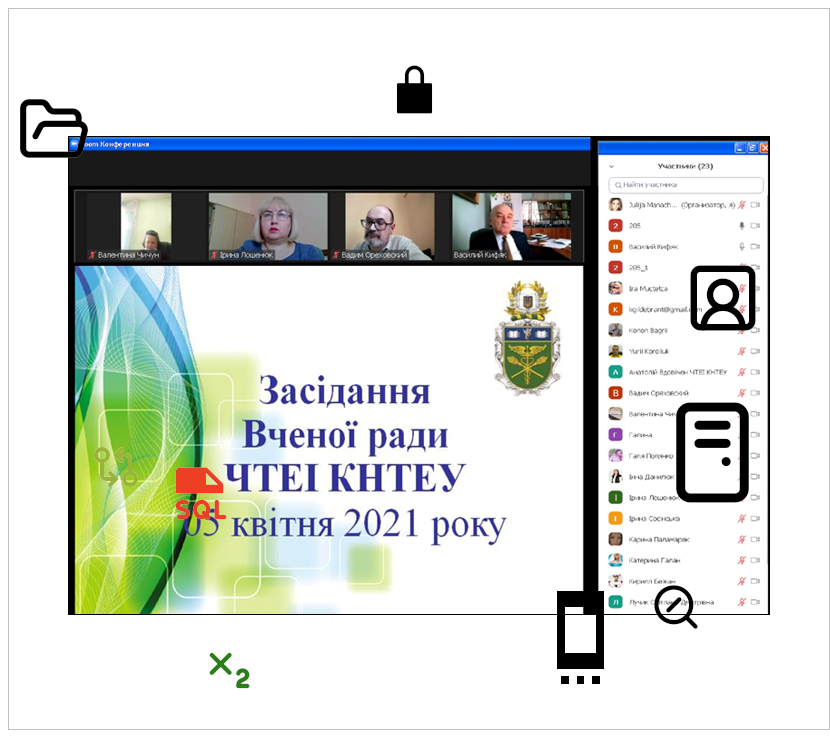 The image size is (830, 738). I want to click on access mobile device settings, so click(580, 637).